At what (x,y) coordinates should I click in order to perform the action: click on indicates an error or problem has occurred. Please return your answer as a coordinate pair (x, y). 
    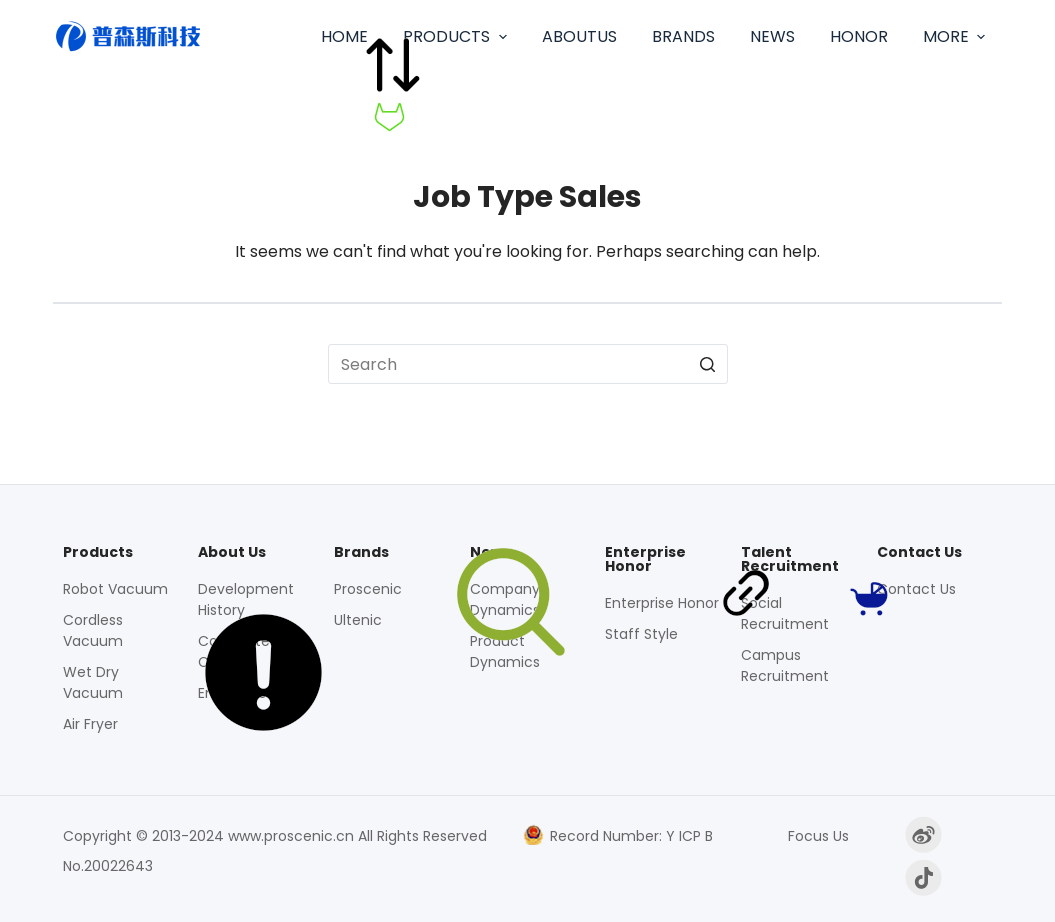
    Looking at the image, I should click on (263, 672).